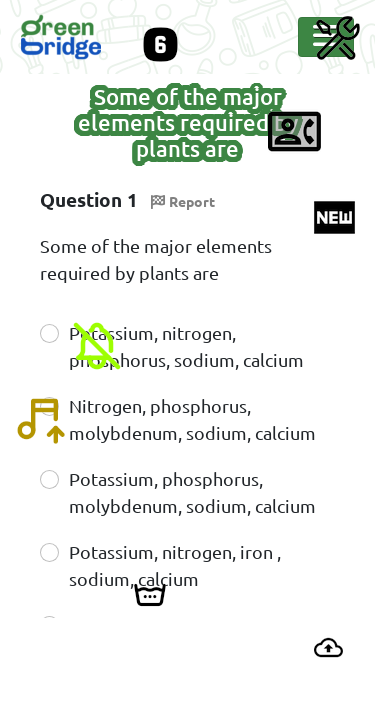 This screenshot has width=375, height=720. I want to click on indicates new content or recently added items, so click(334, 217).